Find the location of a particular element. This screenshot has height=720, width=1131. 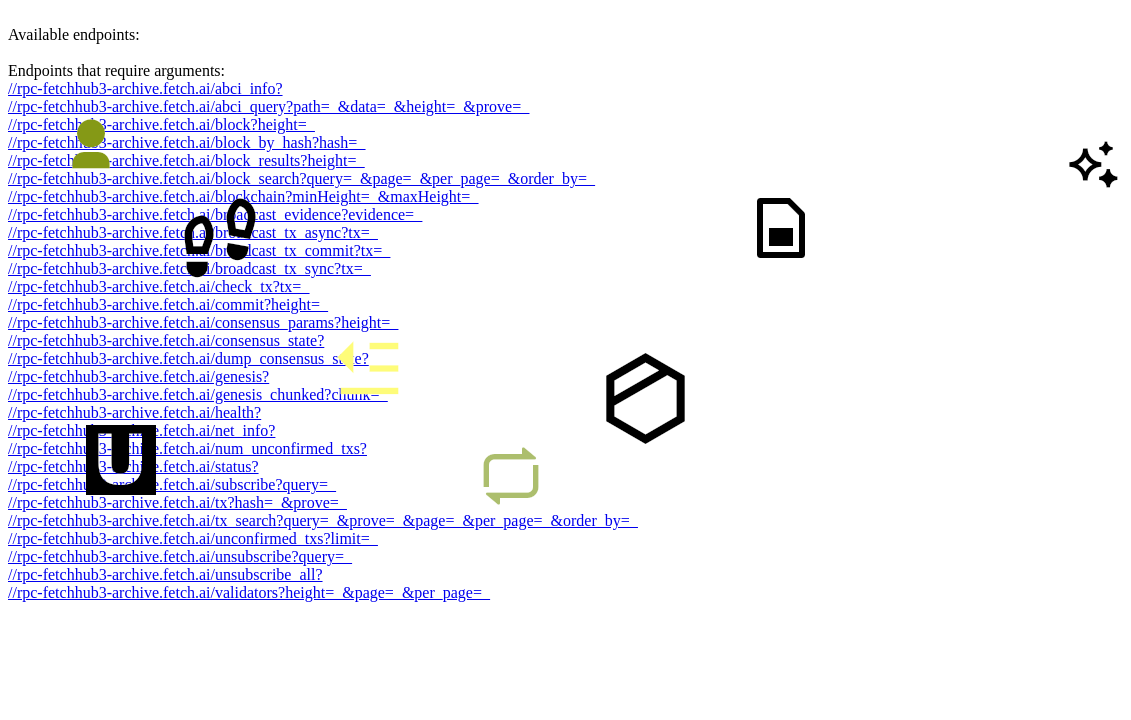

collapse the sidebar menu is located at coordinates (369, 368).